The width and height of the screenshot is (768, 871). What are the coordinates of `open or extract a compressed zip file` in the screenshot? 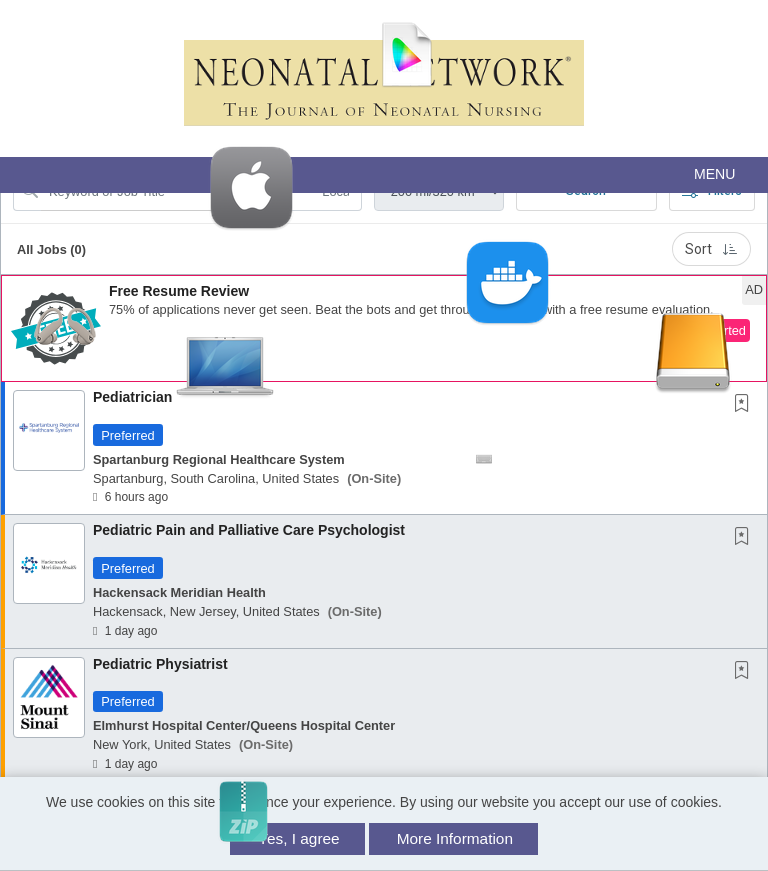 It's located at (243, 811).